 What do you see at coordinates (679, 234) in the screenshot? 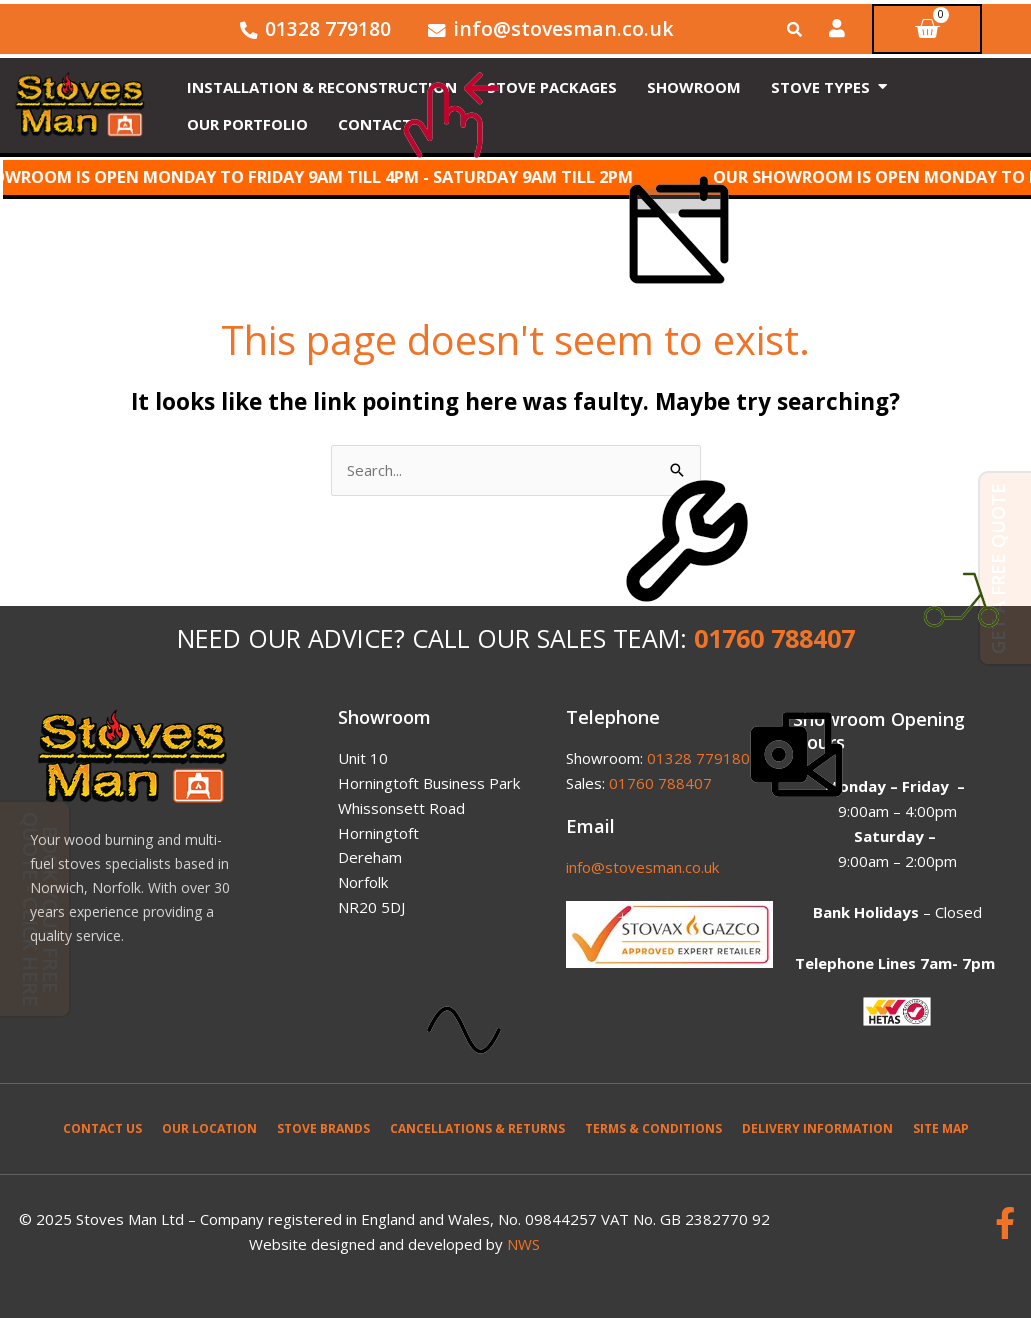
I see `no scheduled events or appointments` at bounding box center [679, 234].